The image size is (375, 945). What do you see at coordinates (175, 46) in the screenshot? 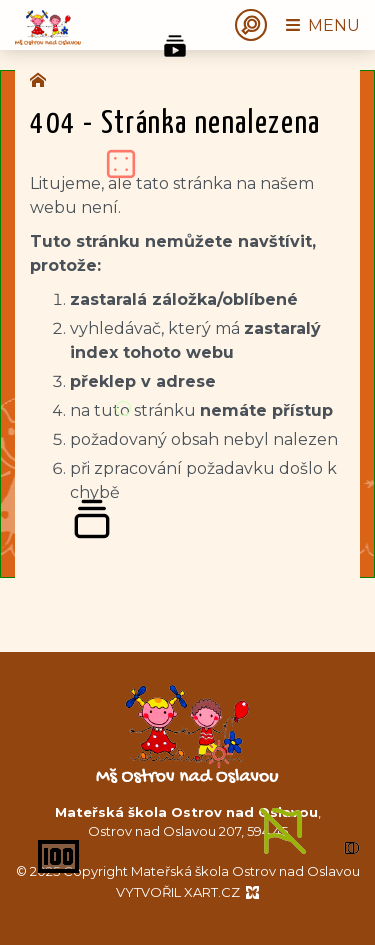
I see `view your subscriptions` at bounding box center [175, 46].